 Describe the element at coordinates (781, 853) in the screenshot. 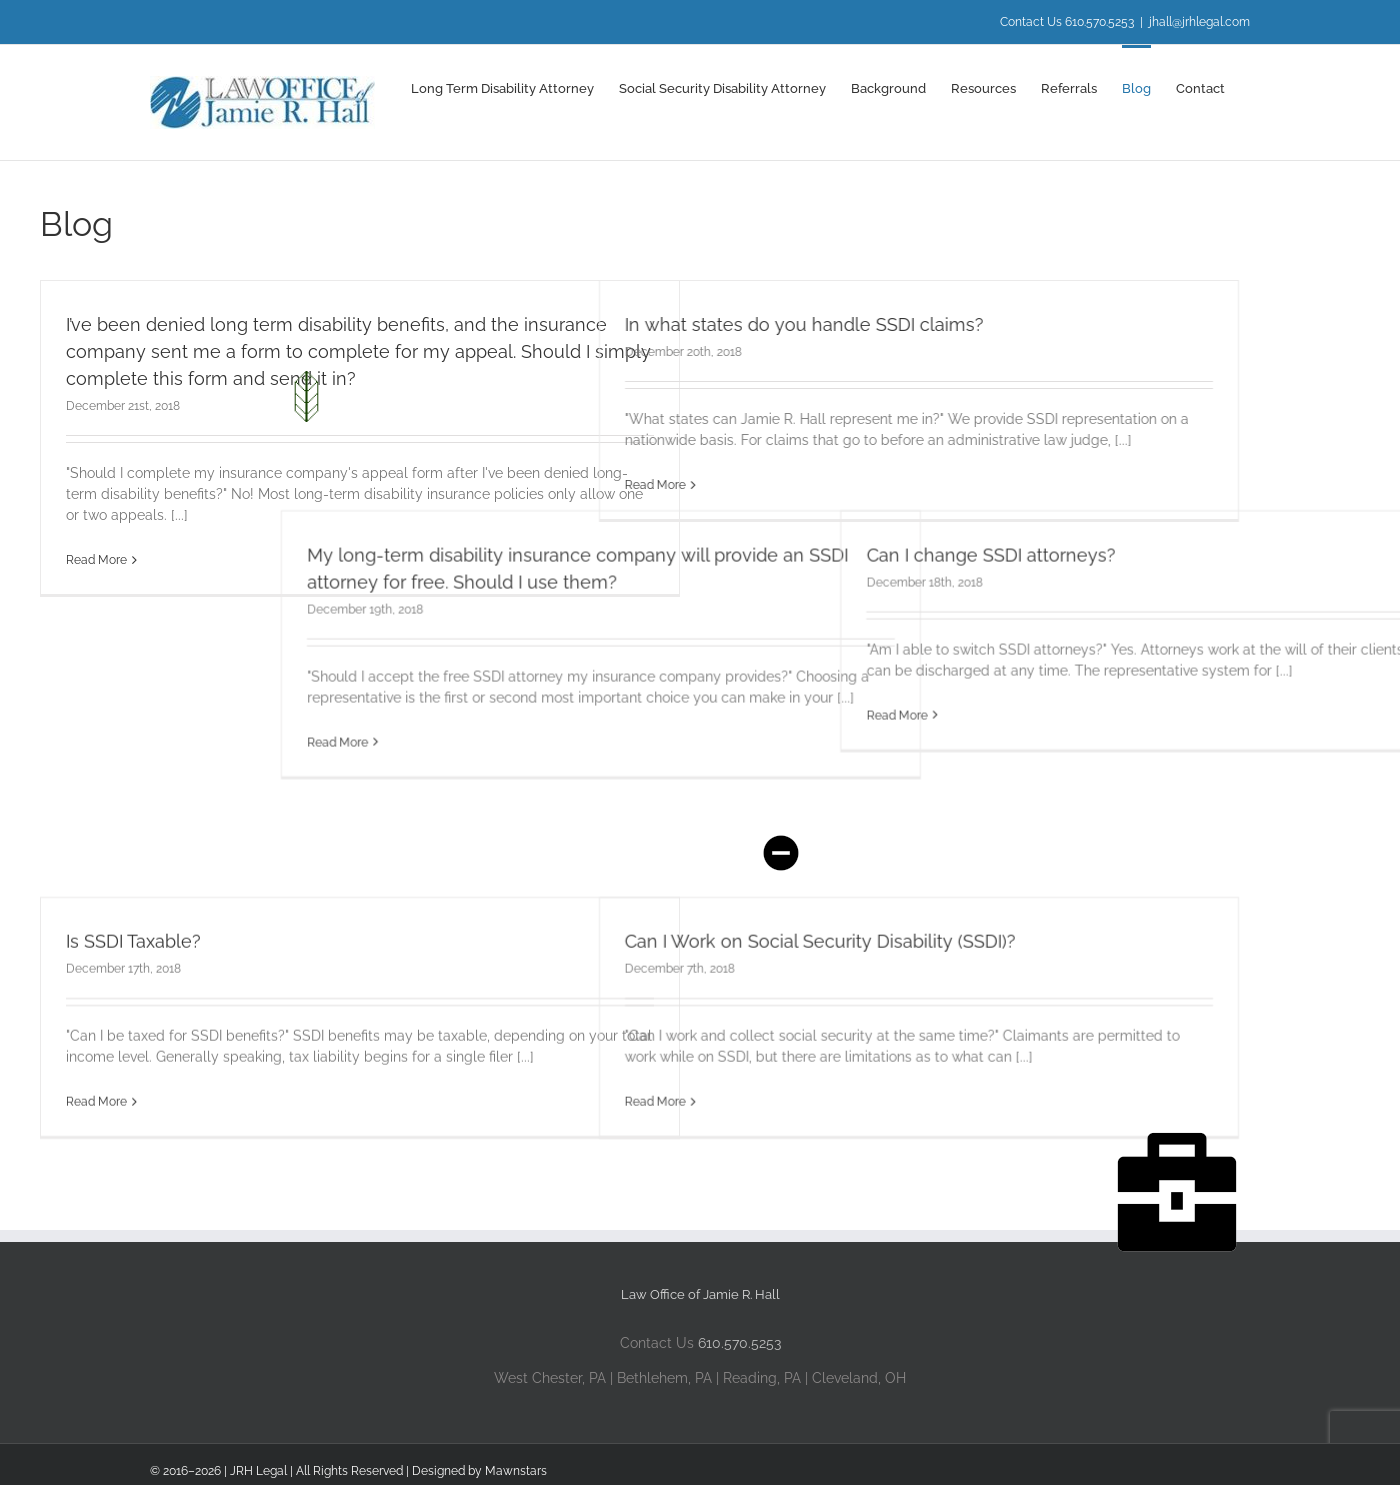

I see `indicates a blocked or restricted action` at that location.